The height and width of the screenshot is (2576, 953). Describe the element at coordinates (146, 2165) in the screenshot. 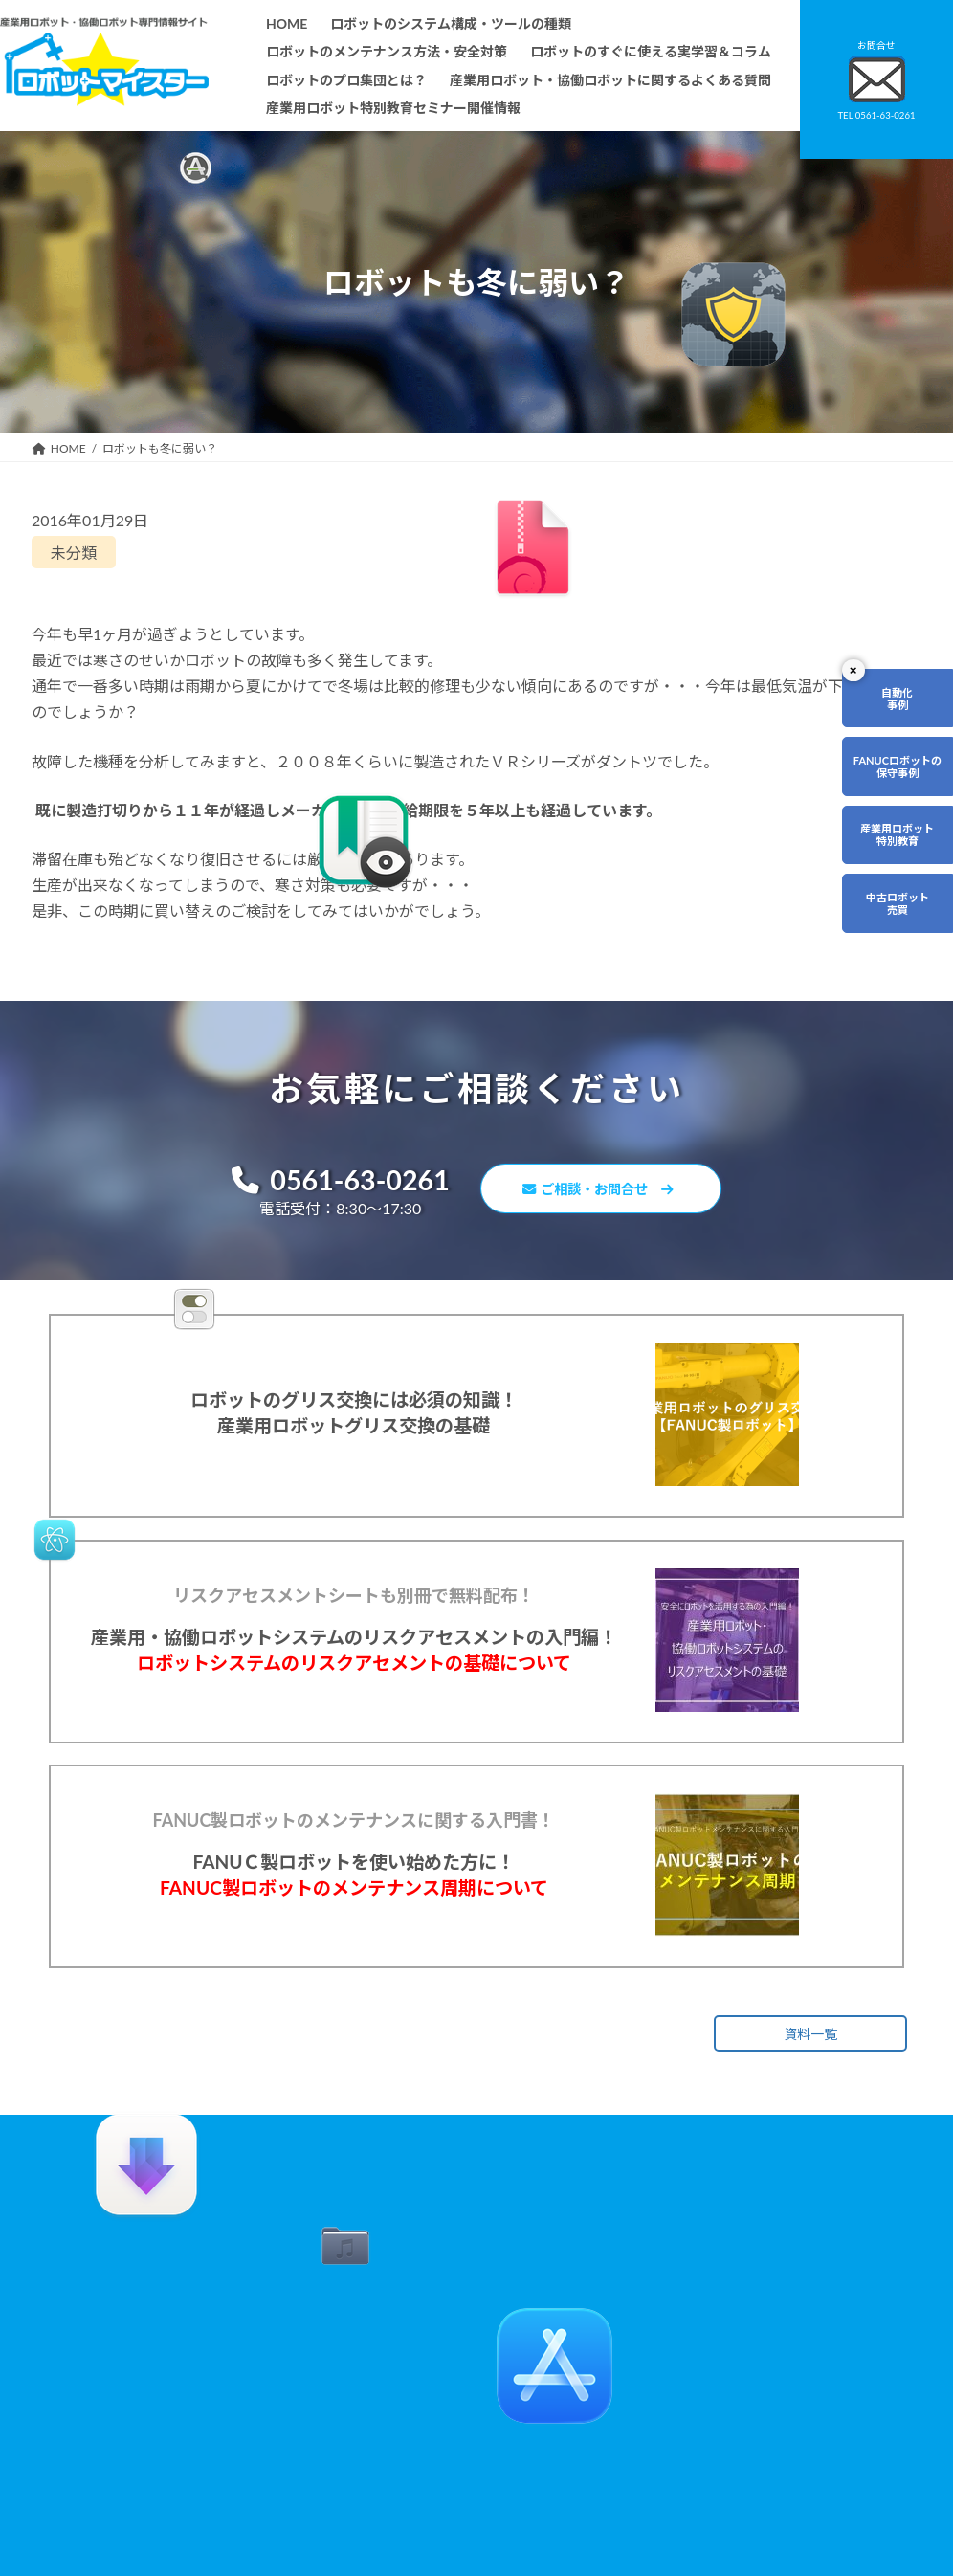

I see `open fragments download manager` at that location.